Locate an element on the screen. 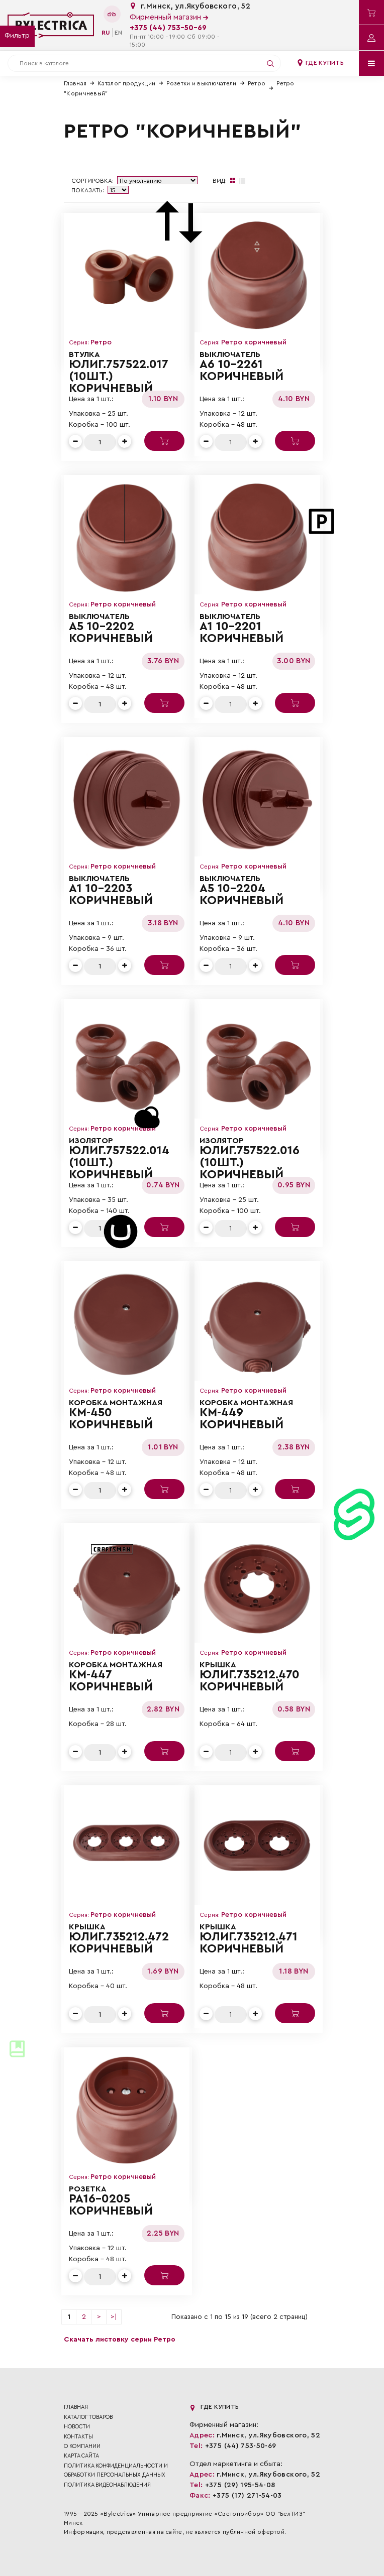 This screenshot has height=2576, width=384. svelte framework logo is located at coordinates (354, 1514).